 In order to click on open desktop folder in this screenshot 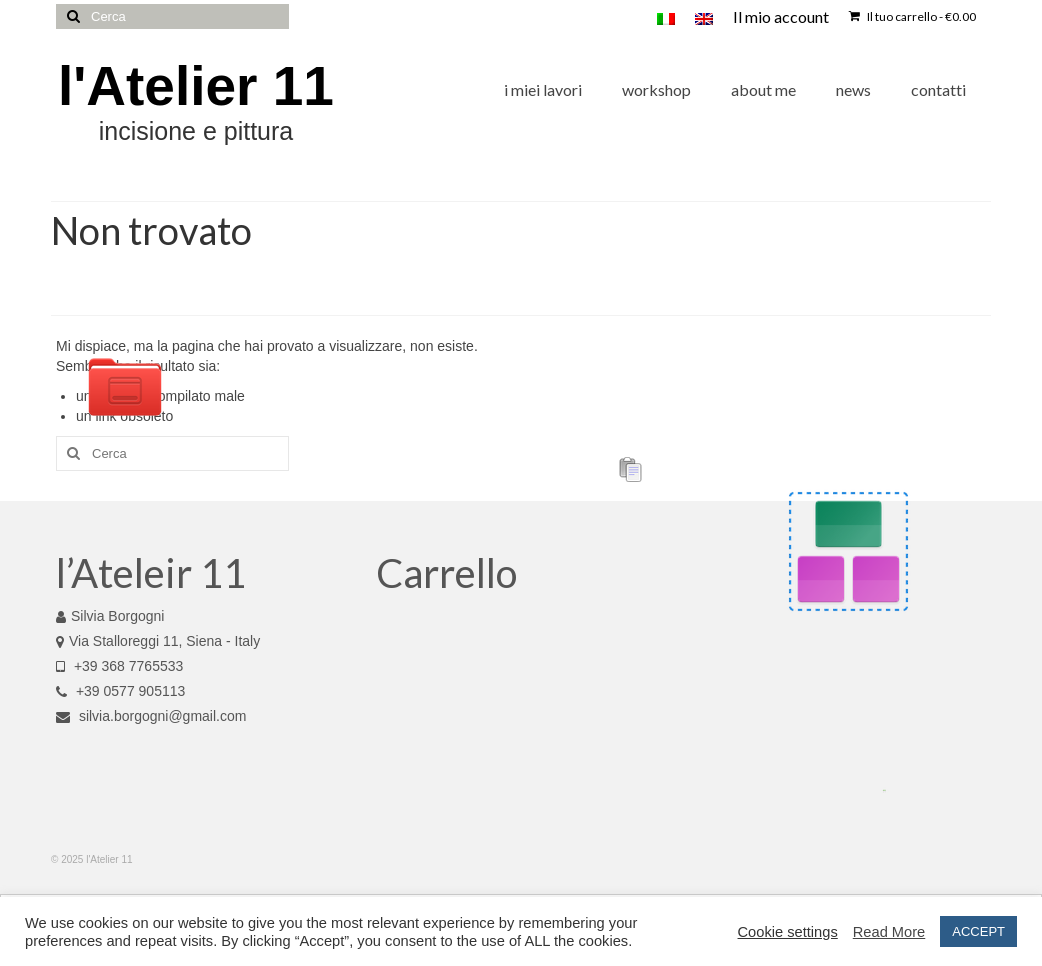, I will do `click(125, 387)`.